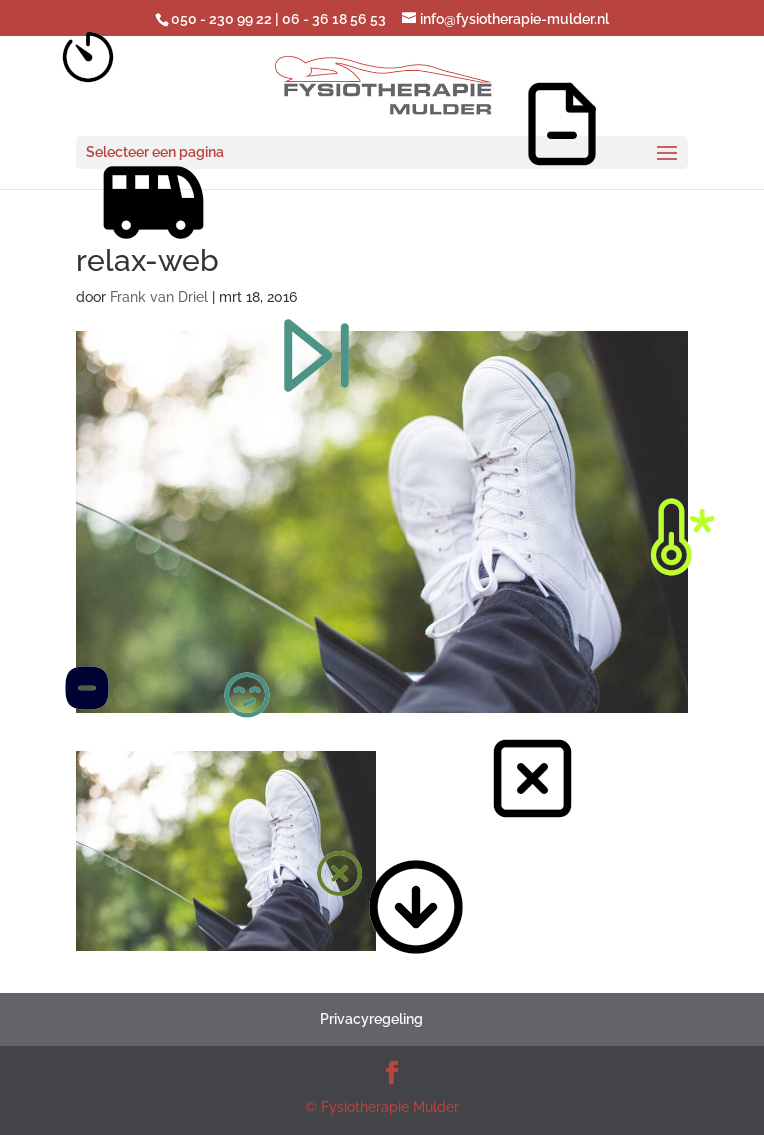 The image size is (764, 1135). Describe the element at coordinates (674, 537) in the screenshot. I see `indicates low temperature or cold conditions` at that location.